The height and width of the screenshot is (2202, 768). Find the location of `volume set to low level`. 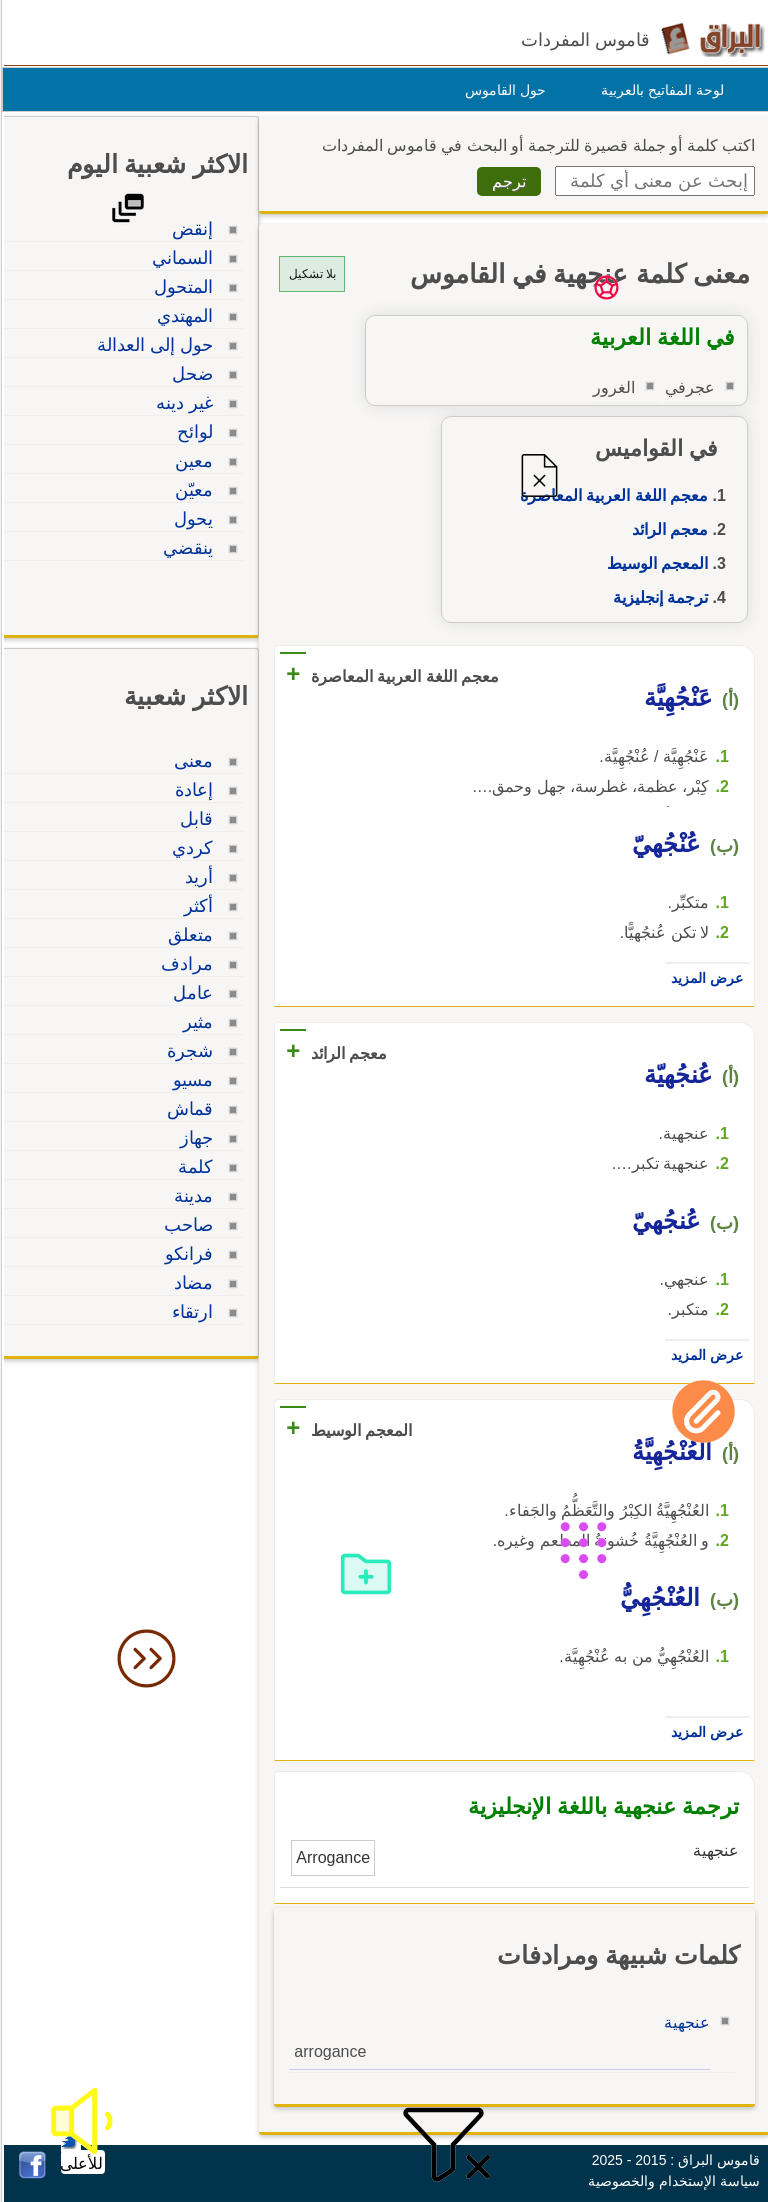

volume set to low level is located at coordinates (87, 2121).